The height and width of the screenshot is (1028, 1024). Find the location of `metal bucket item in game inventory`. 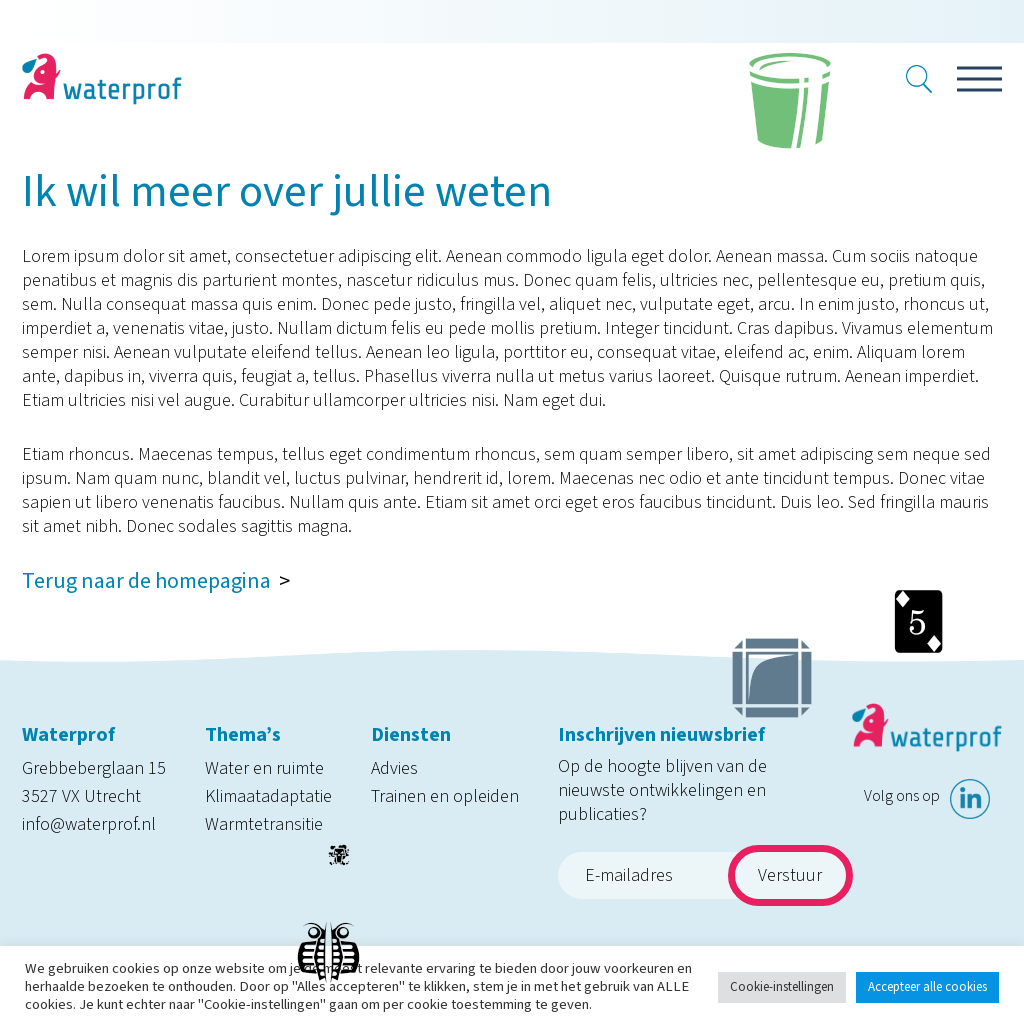

metal bucket item in game inventory is located at coordinates (790, 85).